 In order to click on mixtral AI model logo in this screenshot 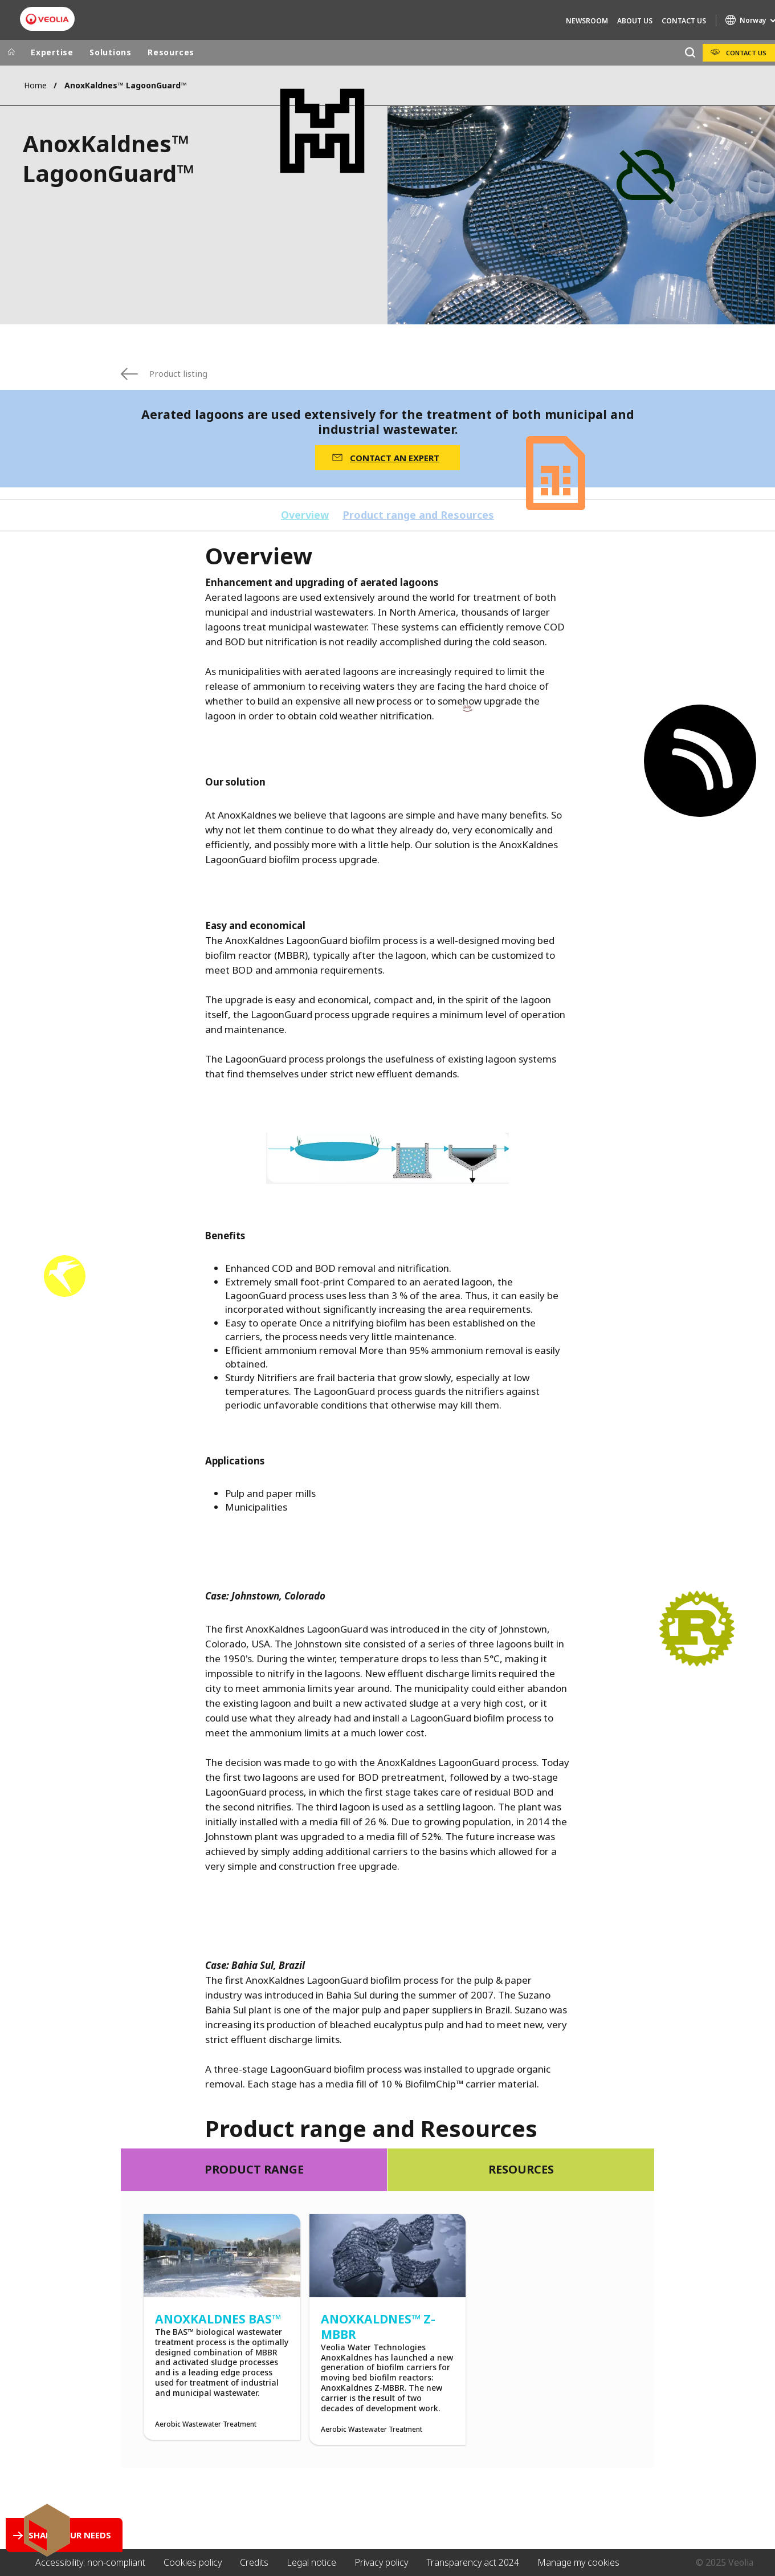, I will do `click(322, 131)`.